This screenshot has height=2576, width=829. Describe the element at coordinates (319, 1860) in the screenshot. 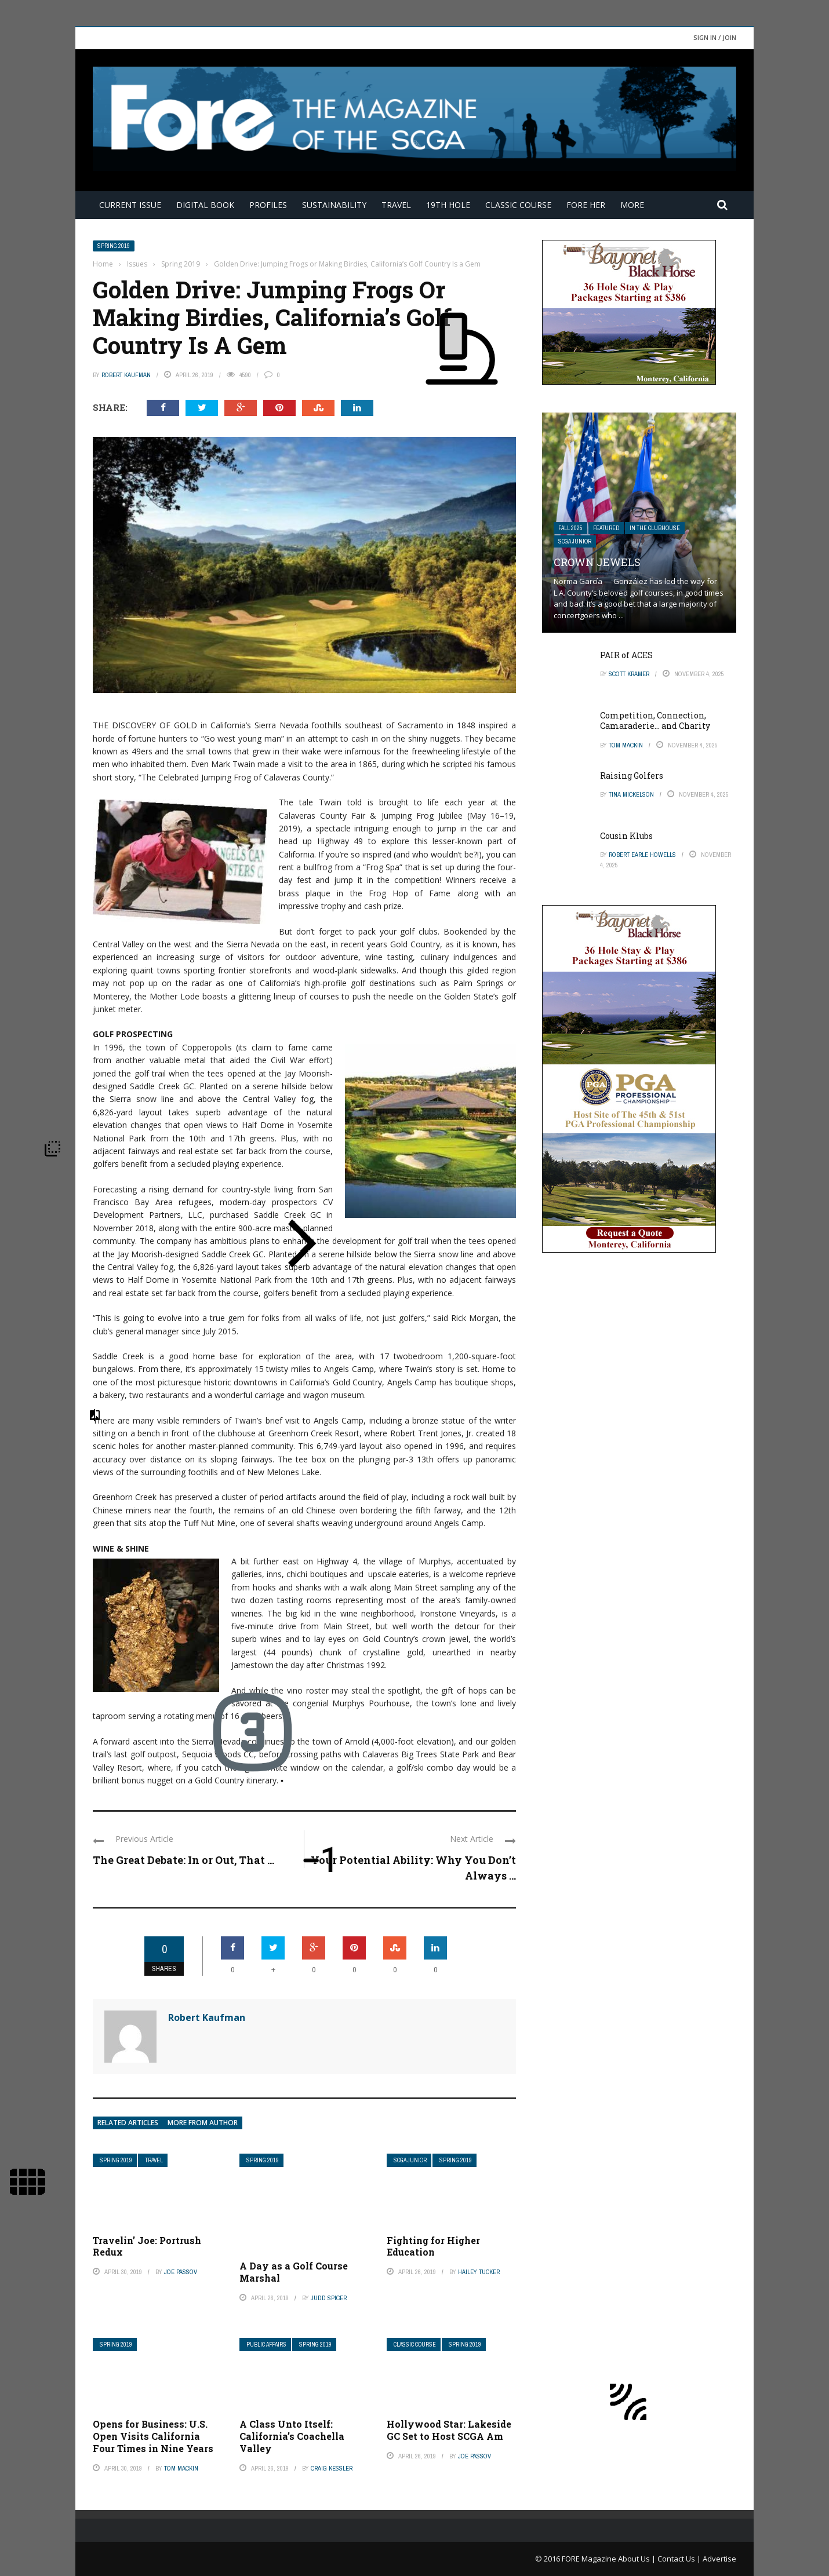

I see `decrease exposure by one stop` at that location.